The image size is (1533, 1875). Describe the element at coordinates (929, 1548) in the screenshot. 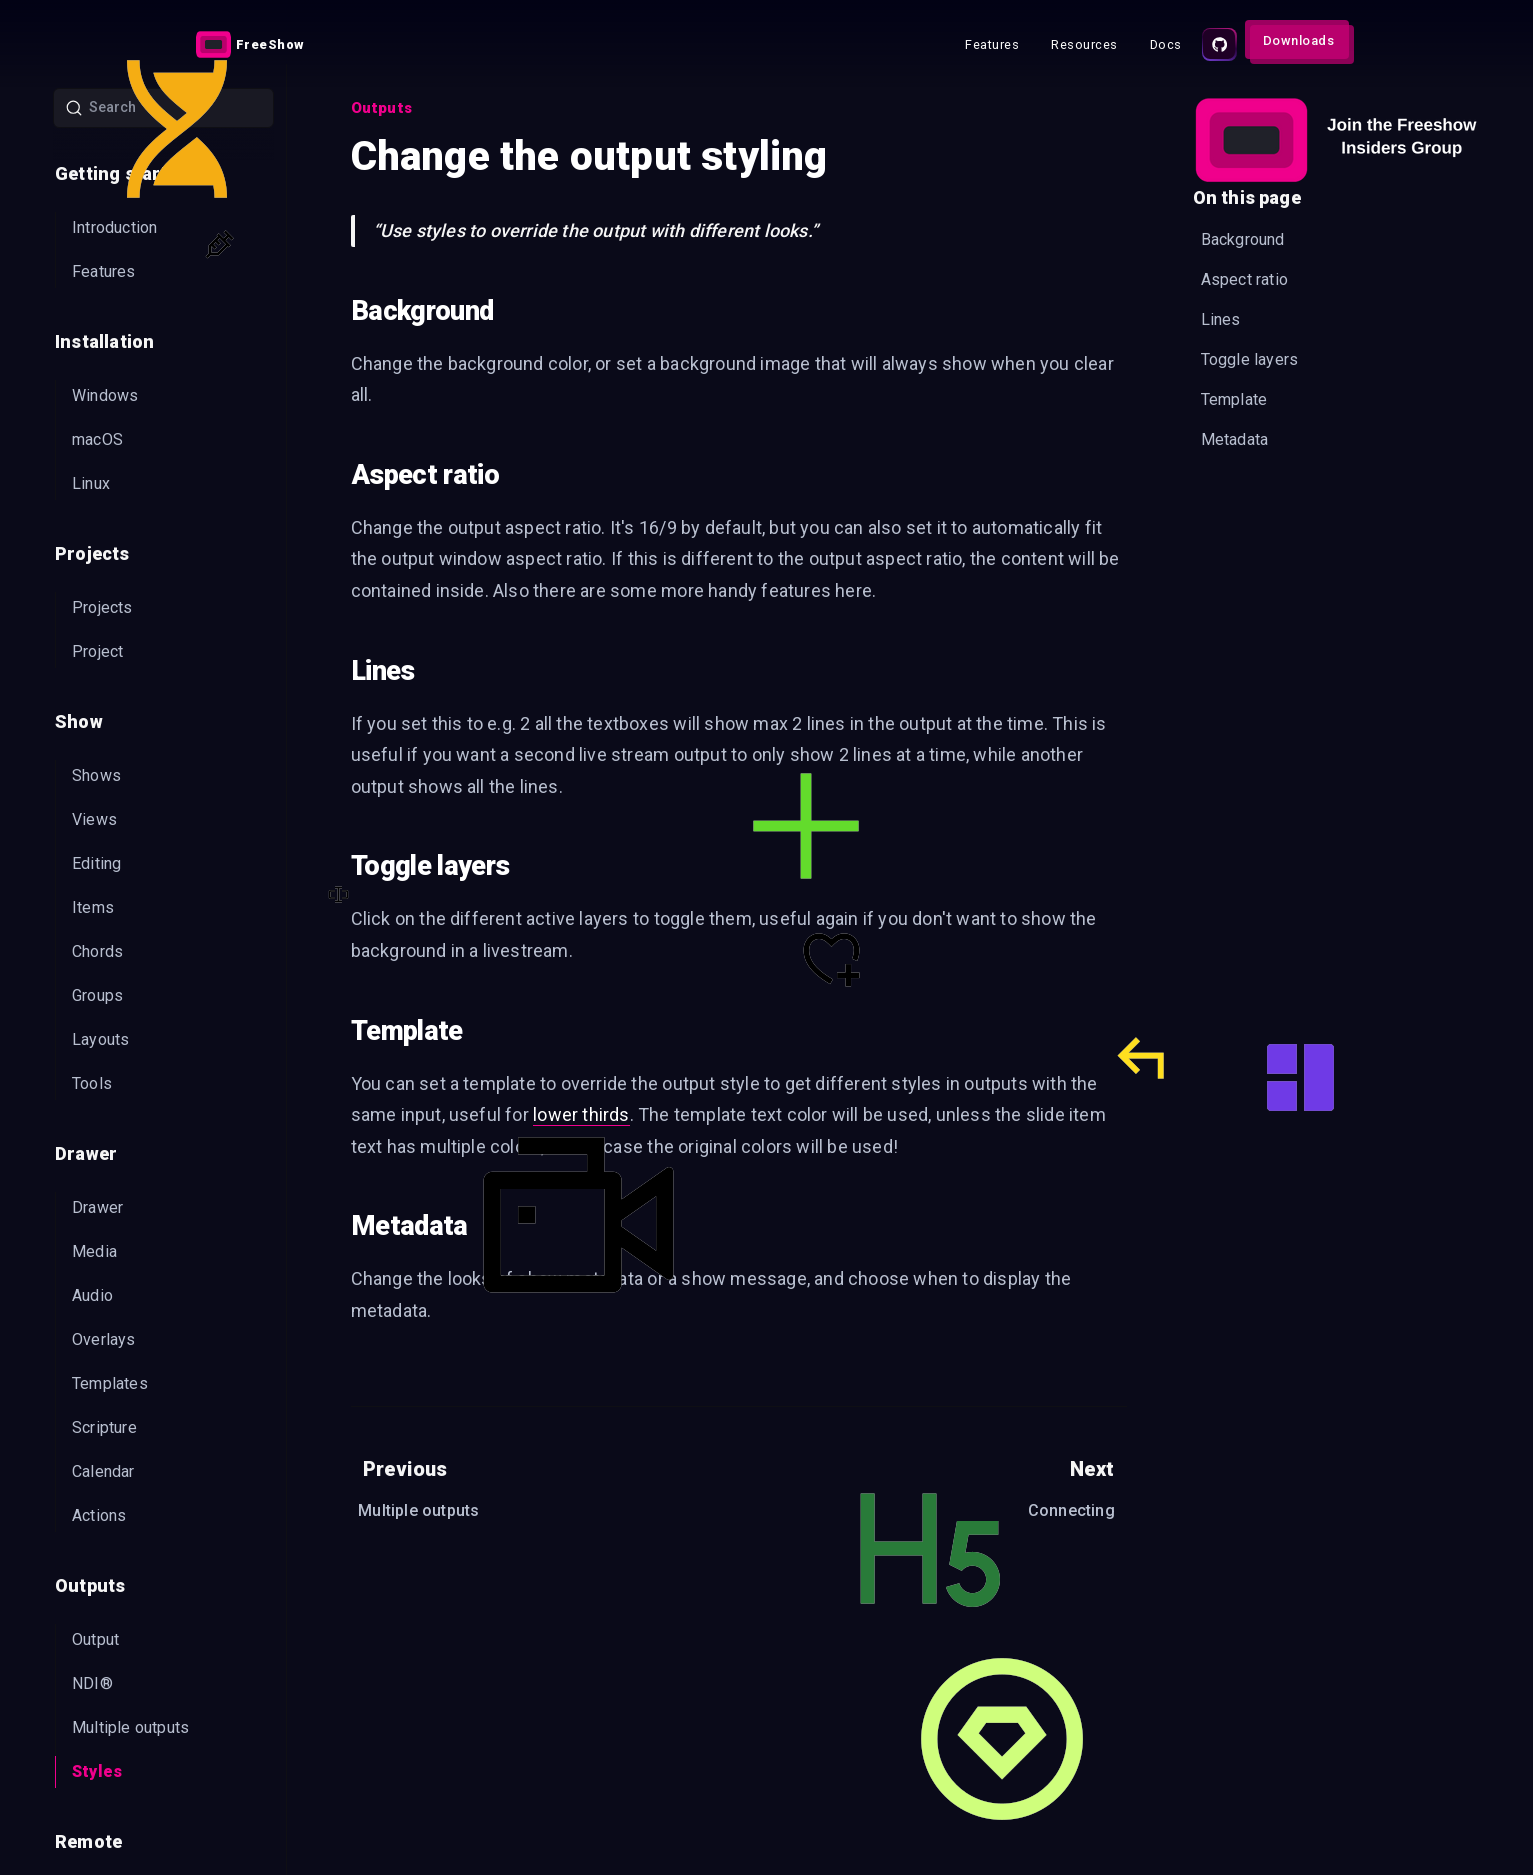

I see `format text as heading level 5` at that location.